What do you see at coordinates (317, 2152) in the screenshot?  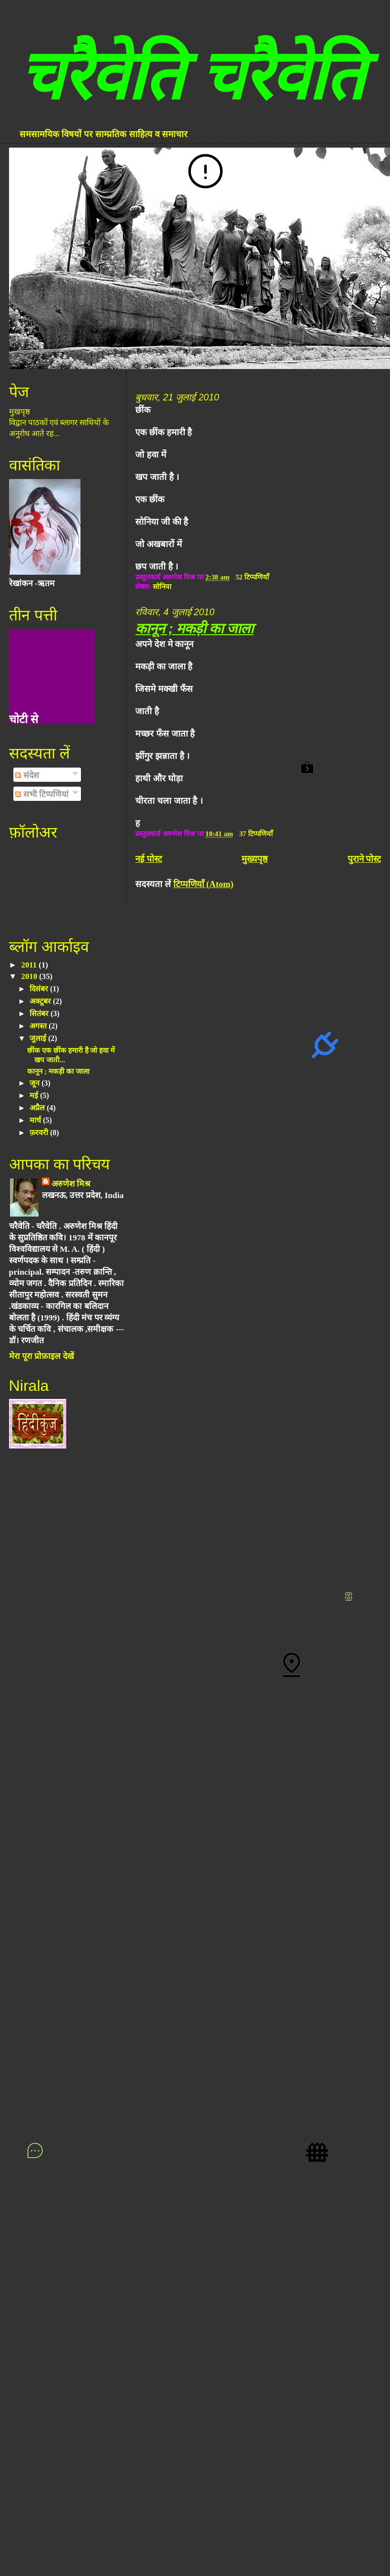 I see `access fence or boundary settings` at bounding box center [317, 2152].